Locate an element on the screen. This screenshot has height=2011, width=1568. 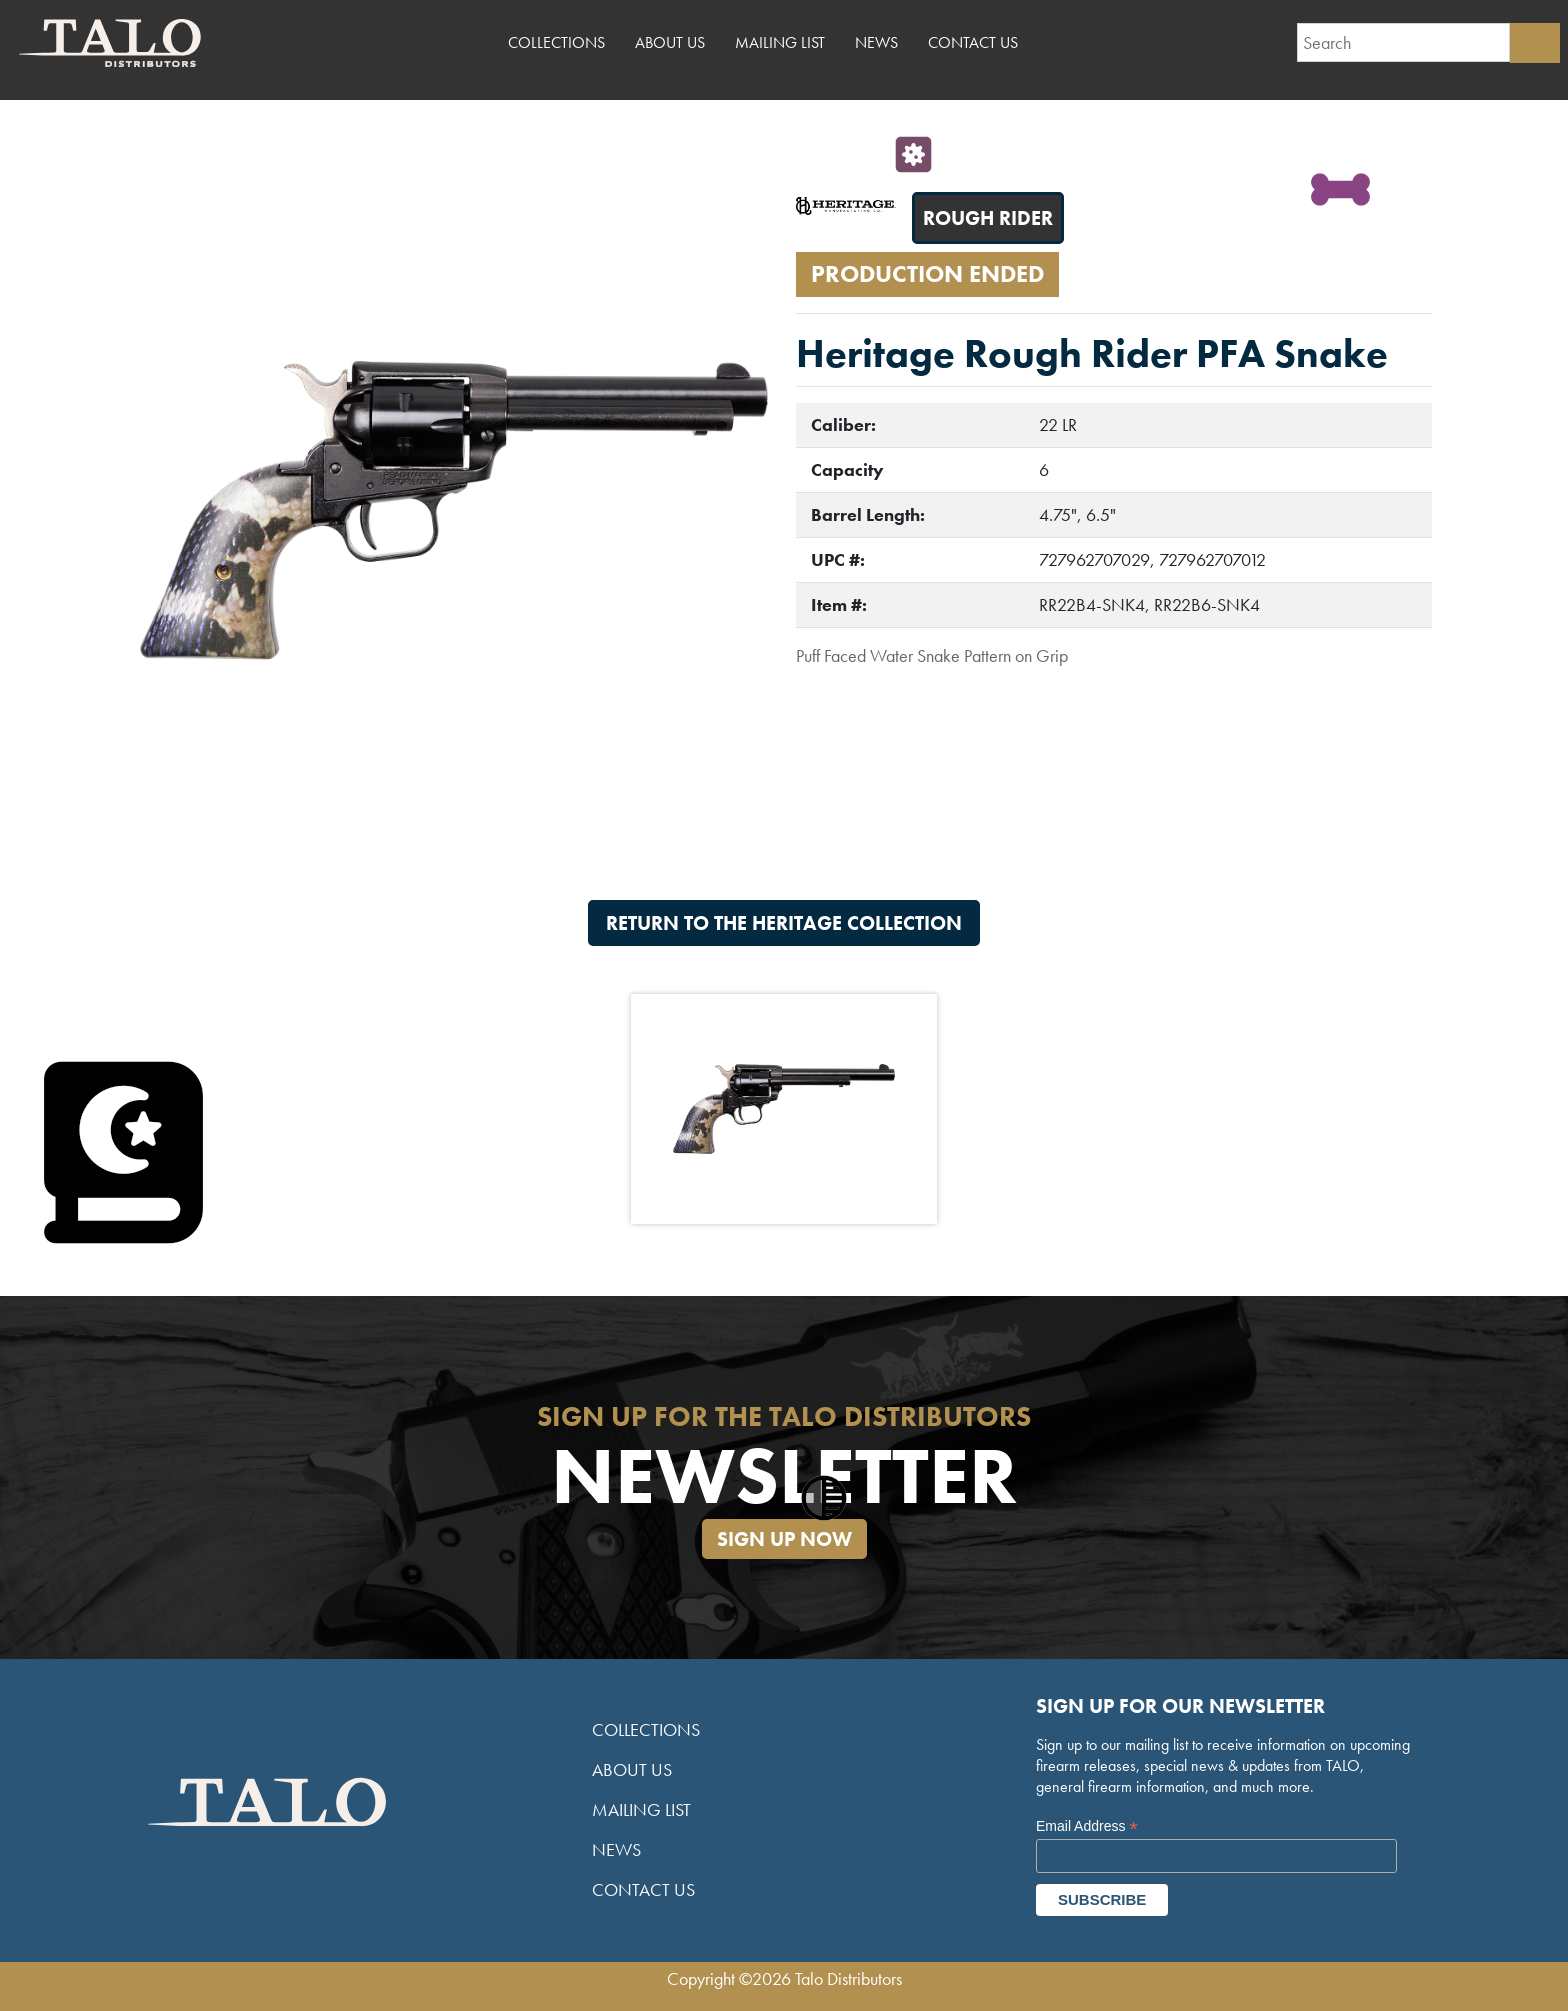
adjust image contrast or tonality settings is located at coordinates (824, 1498).